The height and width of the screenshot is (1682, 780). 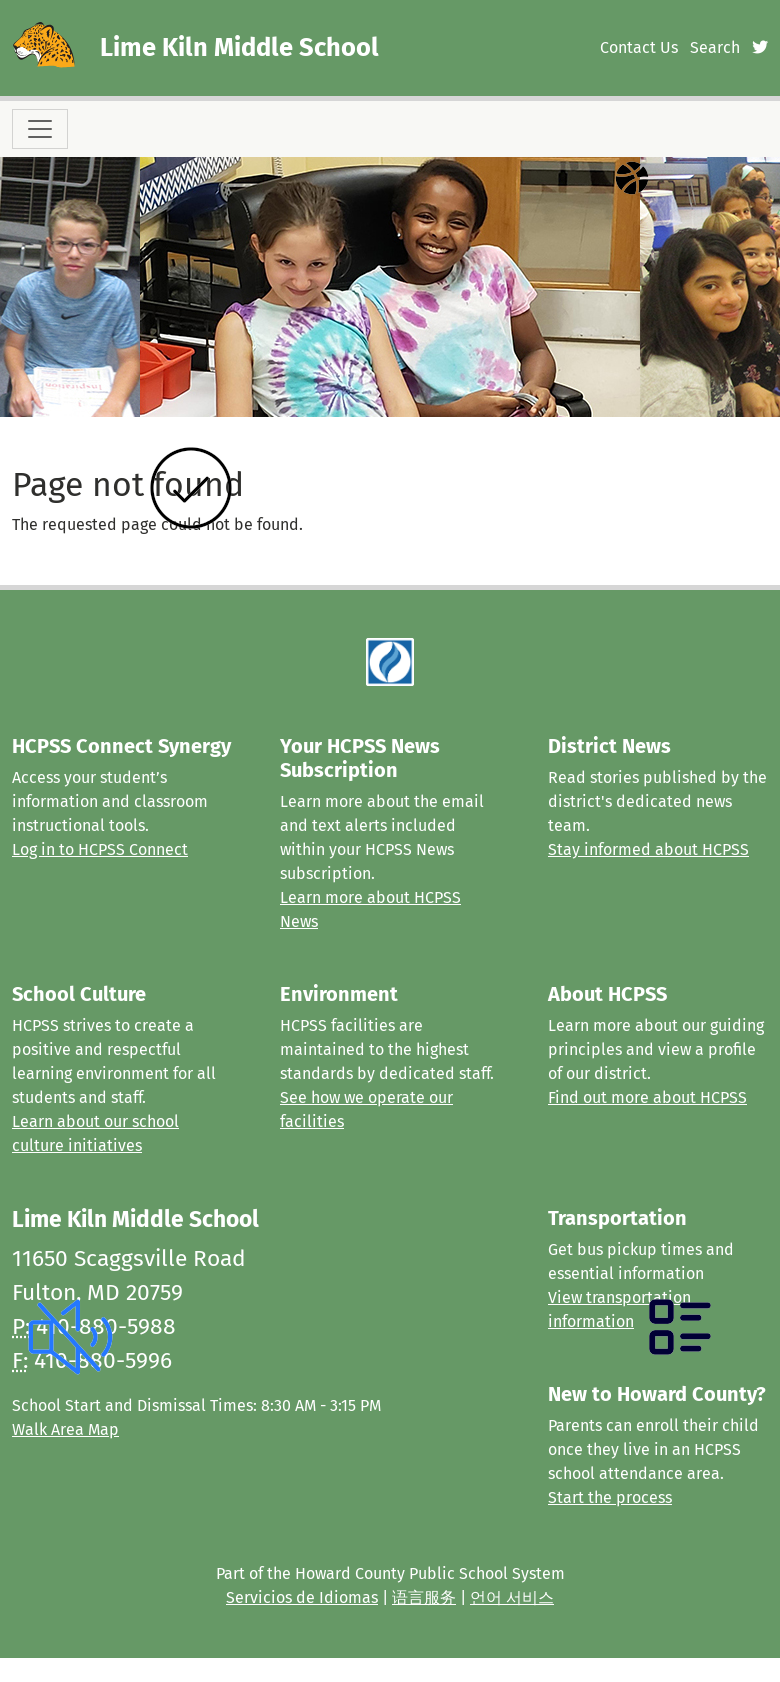 I want to click on view detailed list items, so click(x=680, y=1327).